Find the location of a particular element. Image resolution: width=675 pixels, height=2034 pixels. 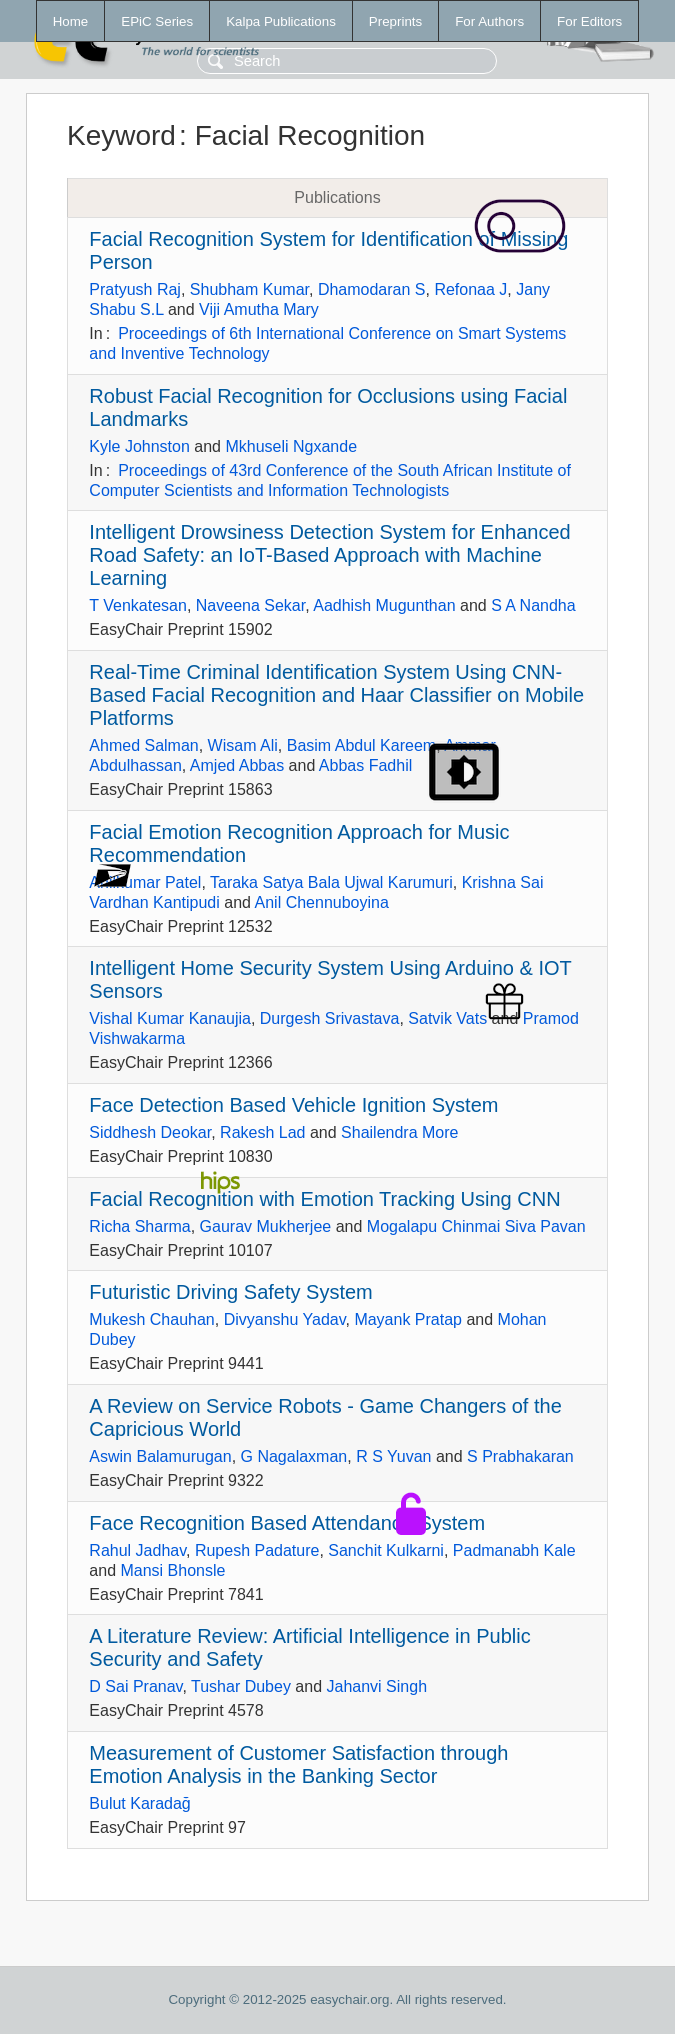

hips payment platform logo is located at coordinates (220, 1182).